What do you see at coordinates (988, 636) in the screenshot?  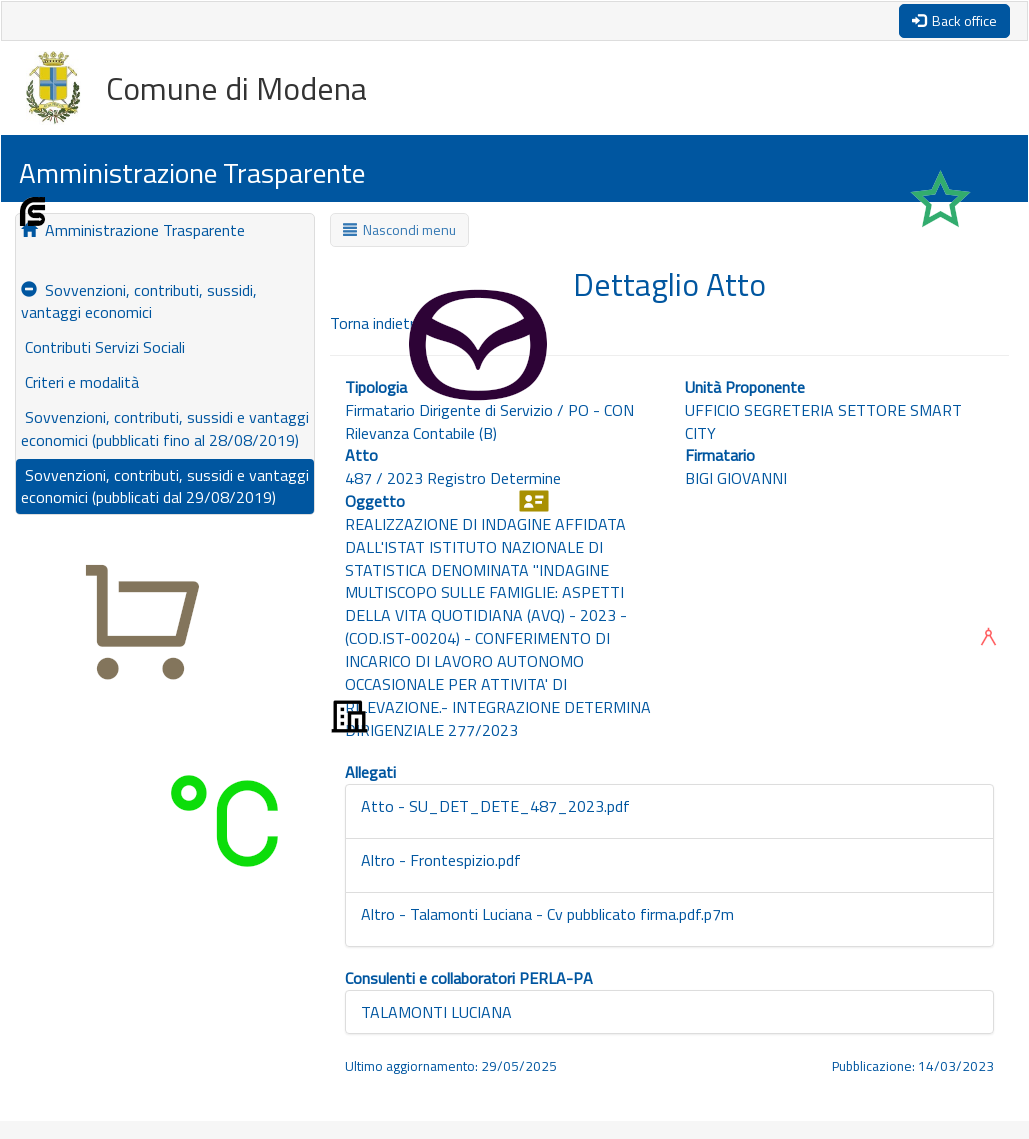 I see `access drawing compass tool` at bounding box center [988, 636].